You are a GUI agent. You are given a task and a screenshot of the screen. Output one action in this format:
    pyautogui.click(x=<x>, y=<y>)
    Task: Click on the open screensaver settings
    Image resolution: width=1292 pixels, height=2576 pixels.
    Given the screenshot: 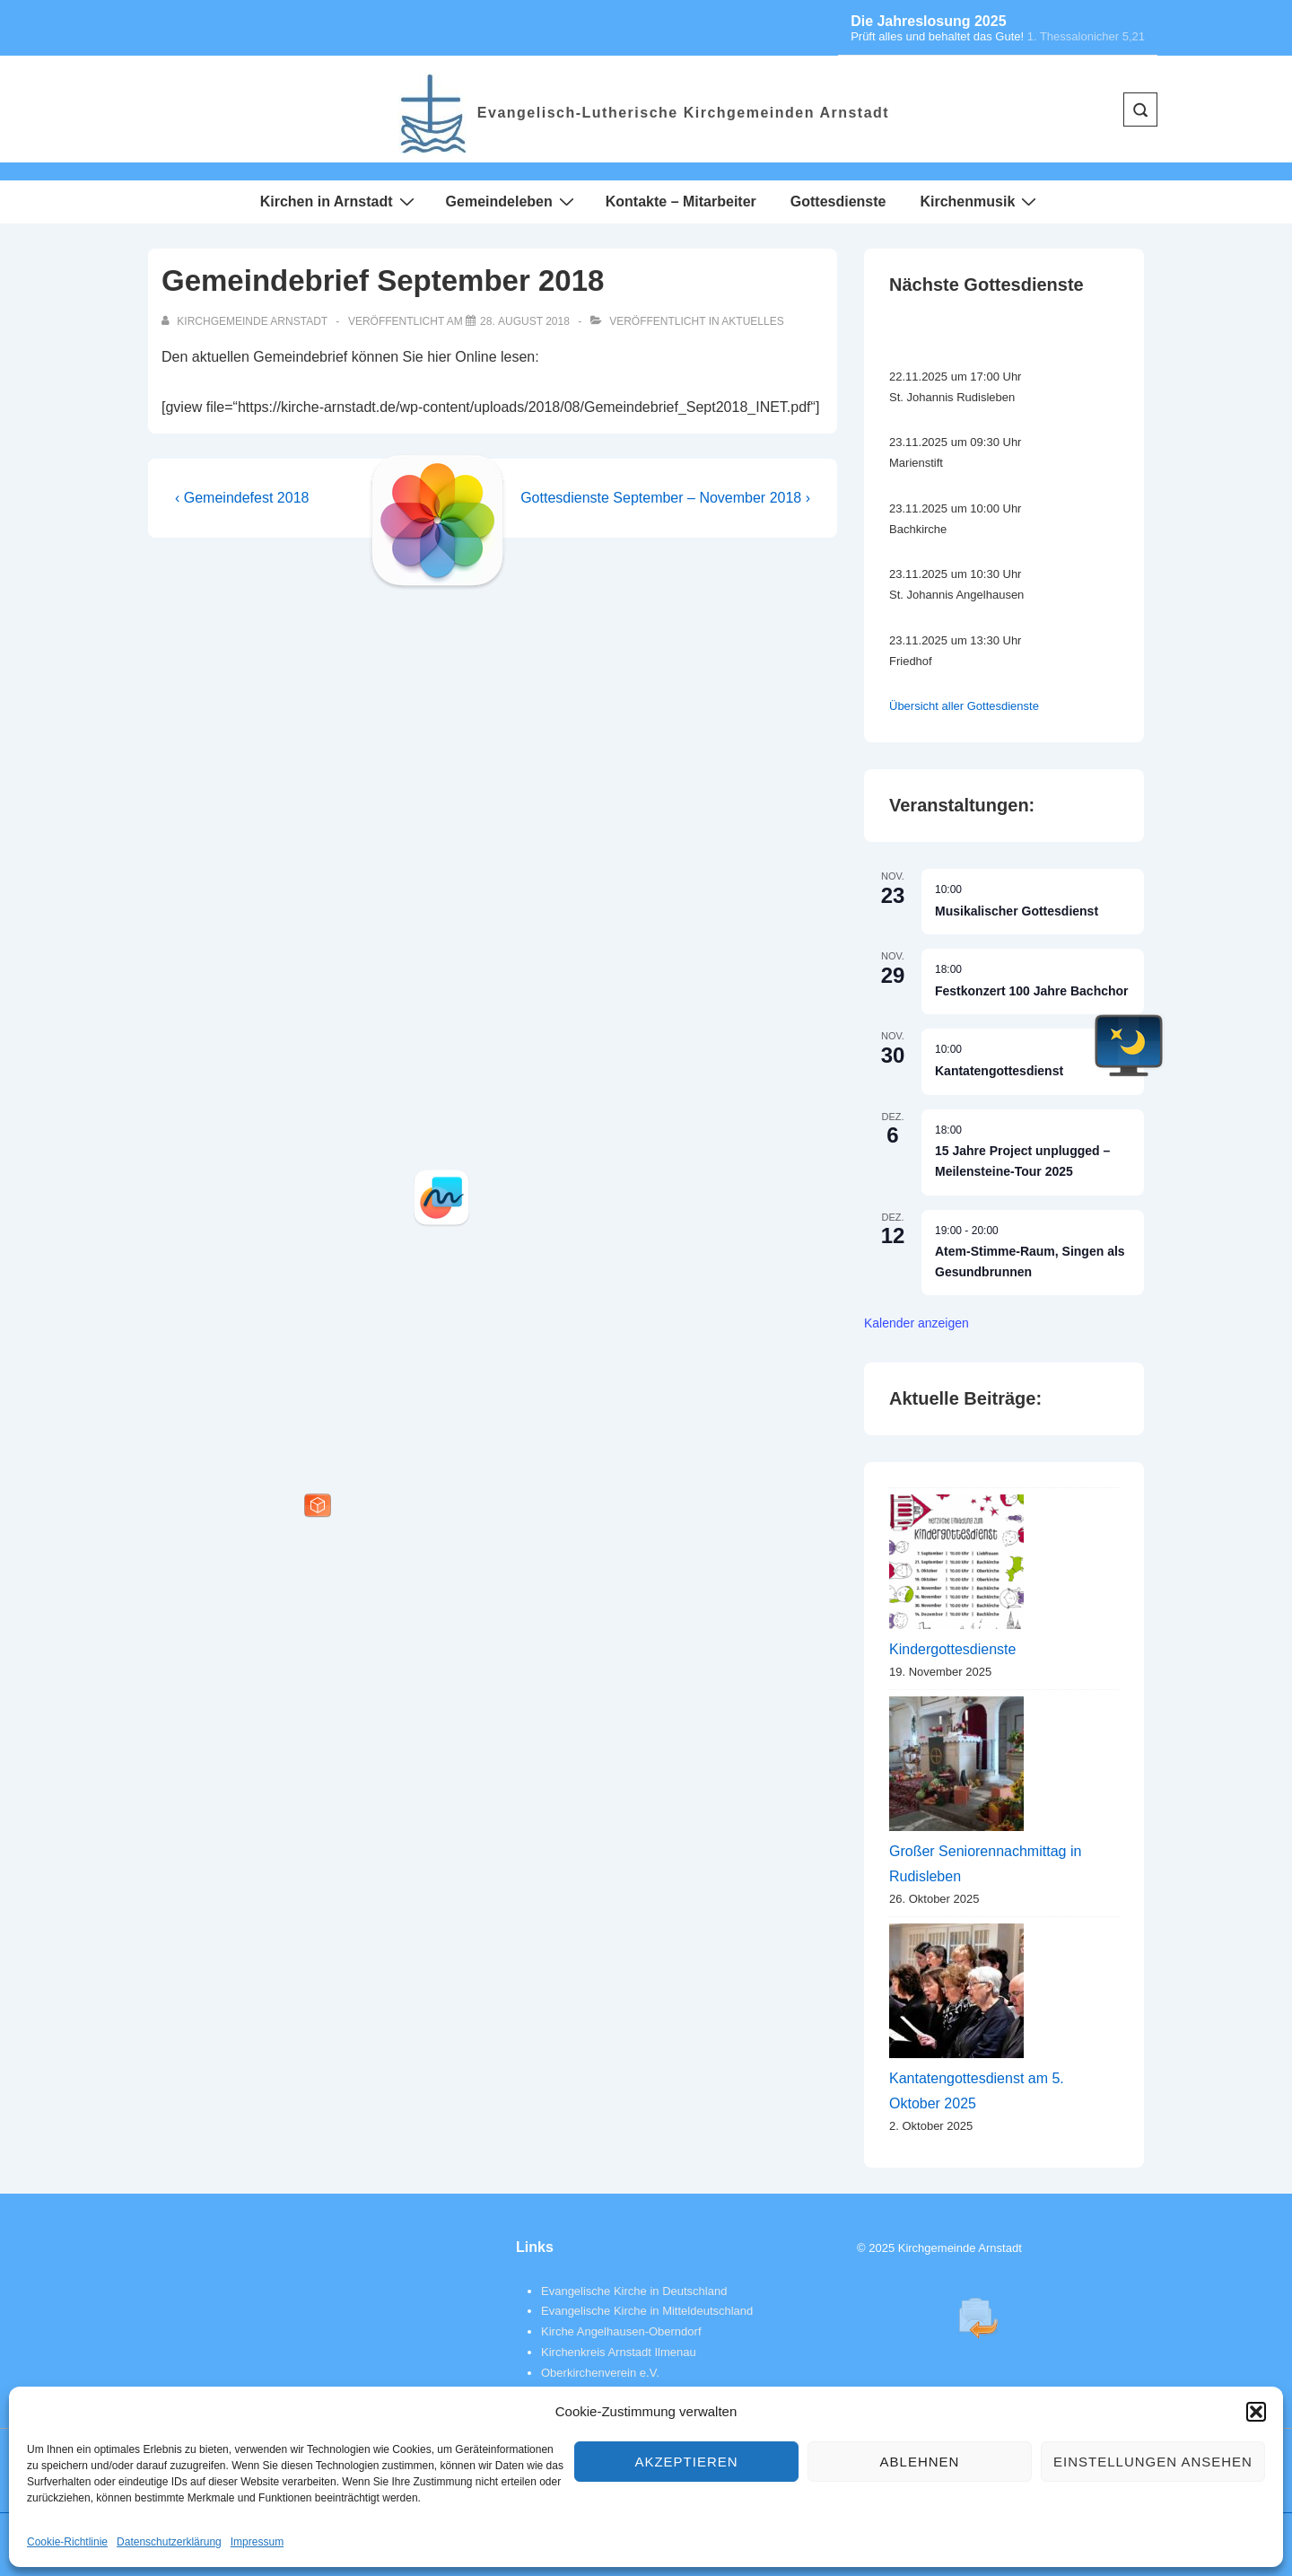 What is the action you would take?
    pyautogui.click(x=1129, y=1045)
    